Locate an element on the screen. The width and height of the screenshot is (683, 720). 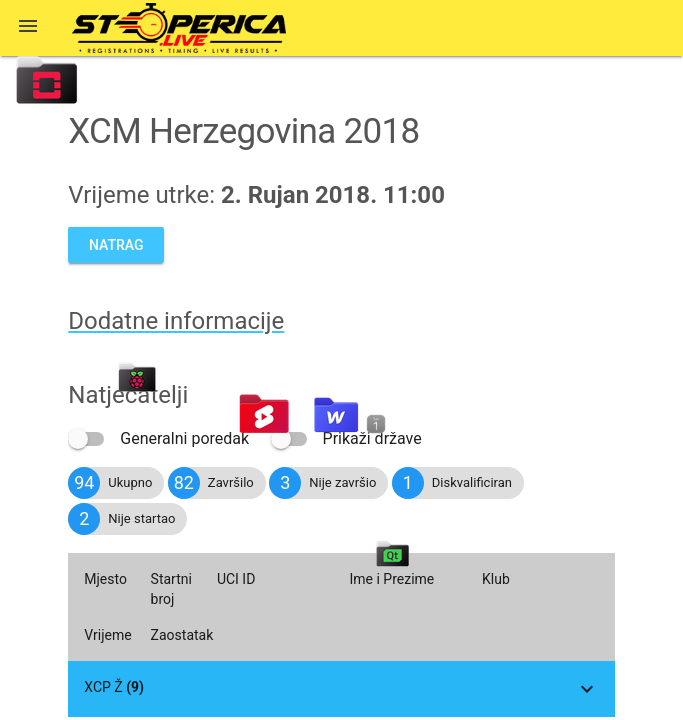
folder containing Qt framework project files is located at coordinates (392, 554).